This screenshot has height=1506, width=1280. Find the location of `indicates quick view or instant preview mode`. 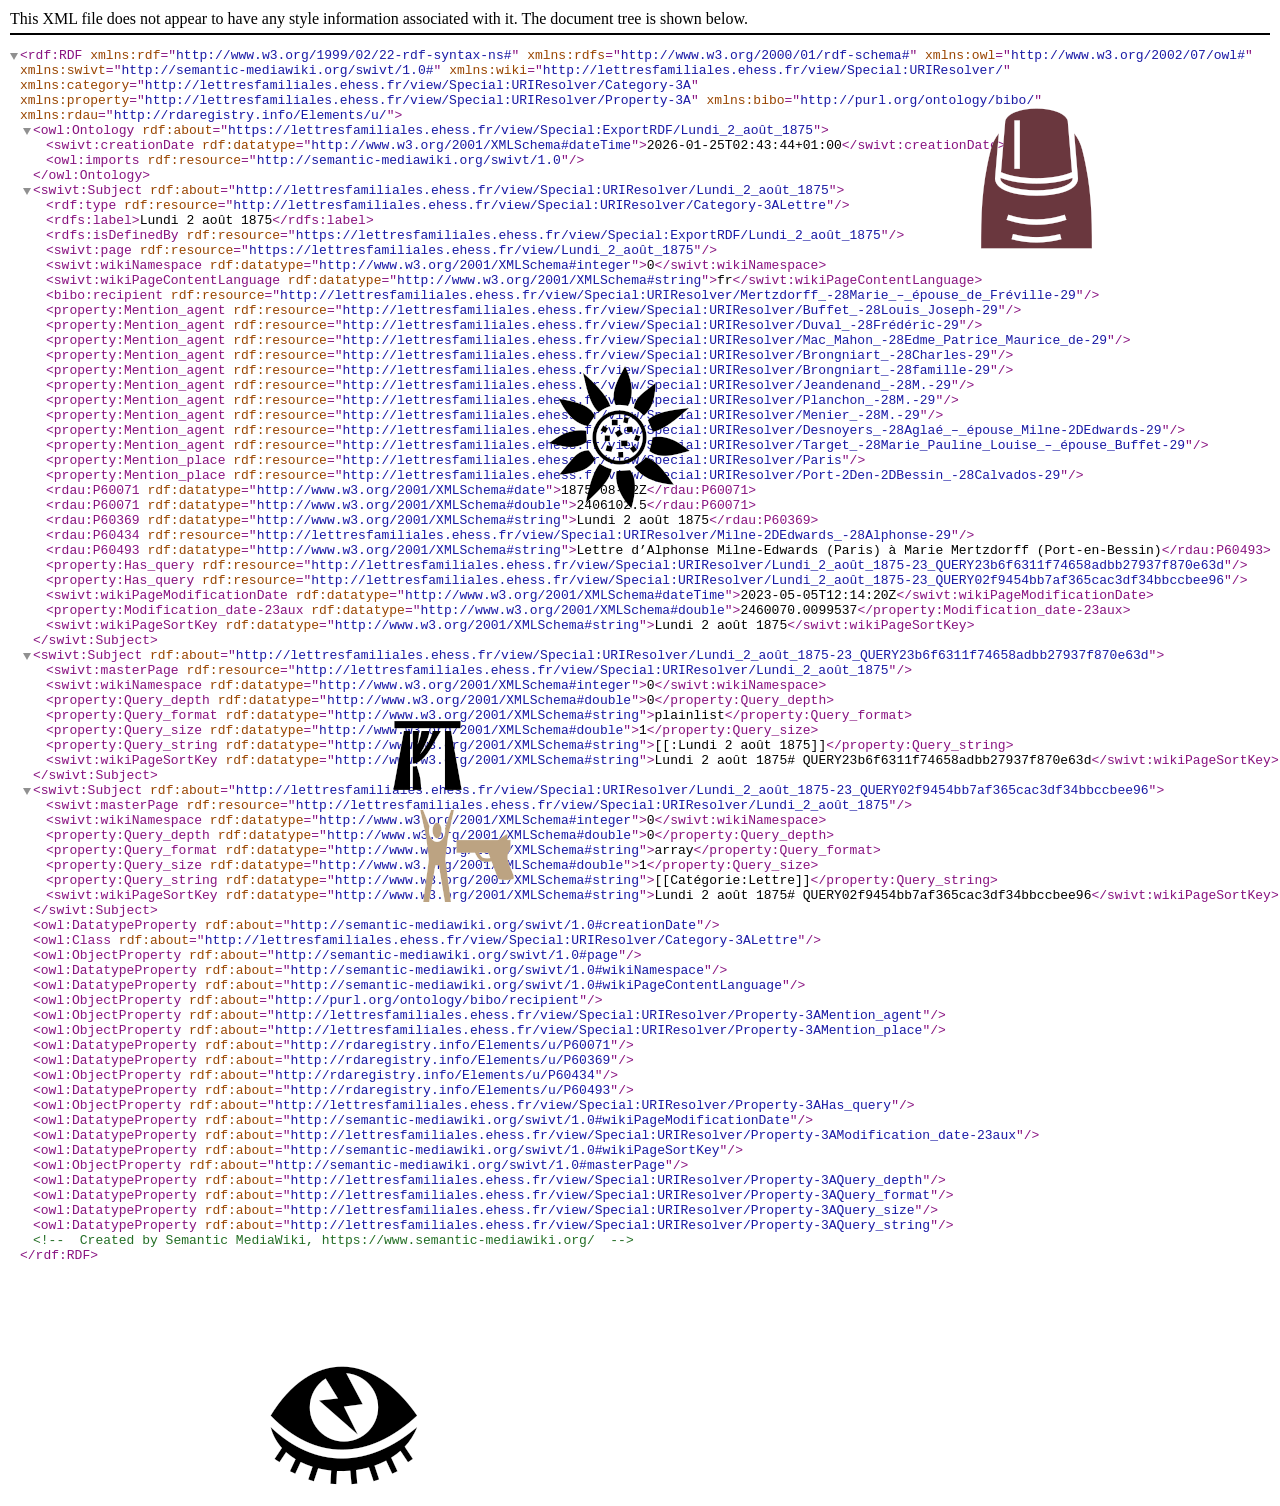

indicates quick view or instant preview mode is located at coordinates (343, 1425).